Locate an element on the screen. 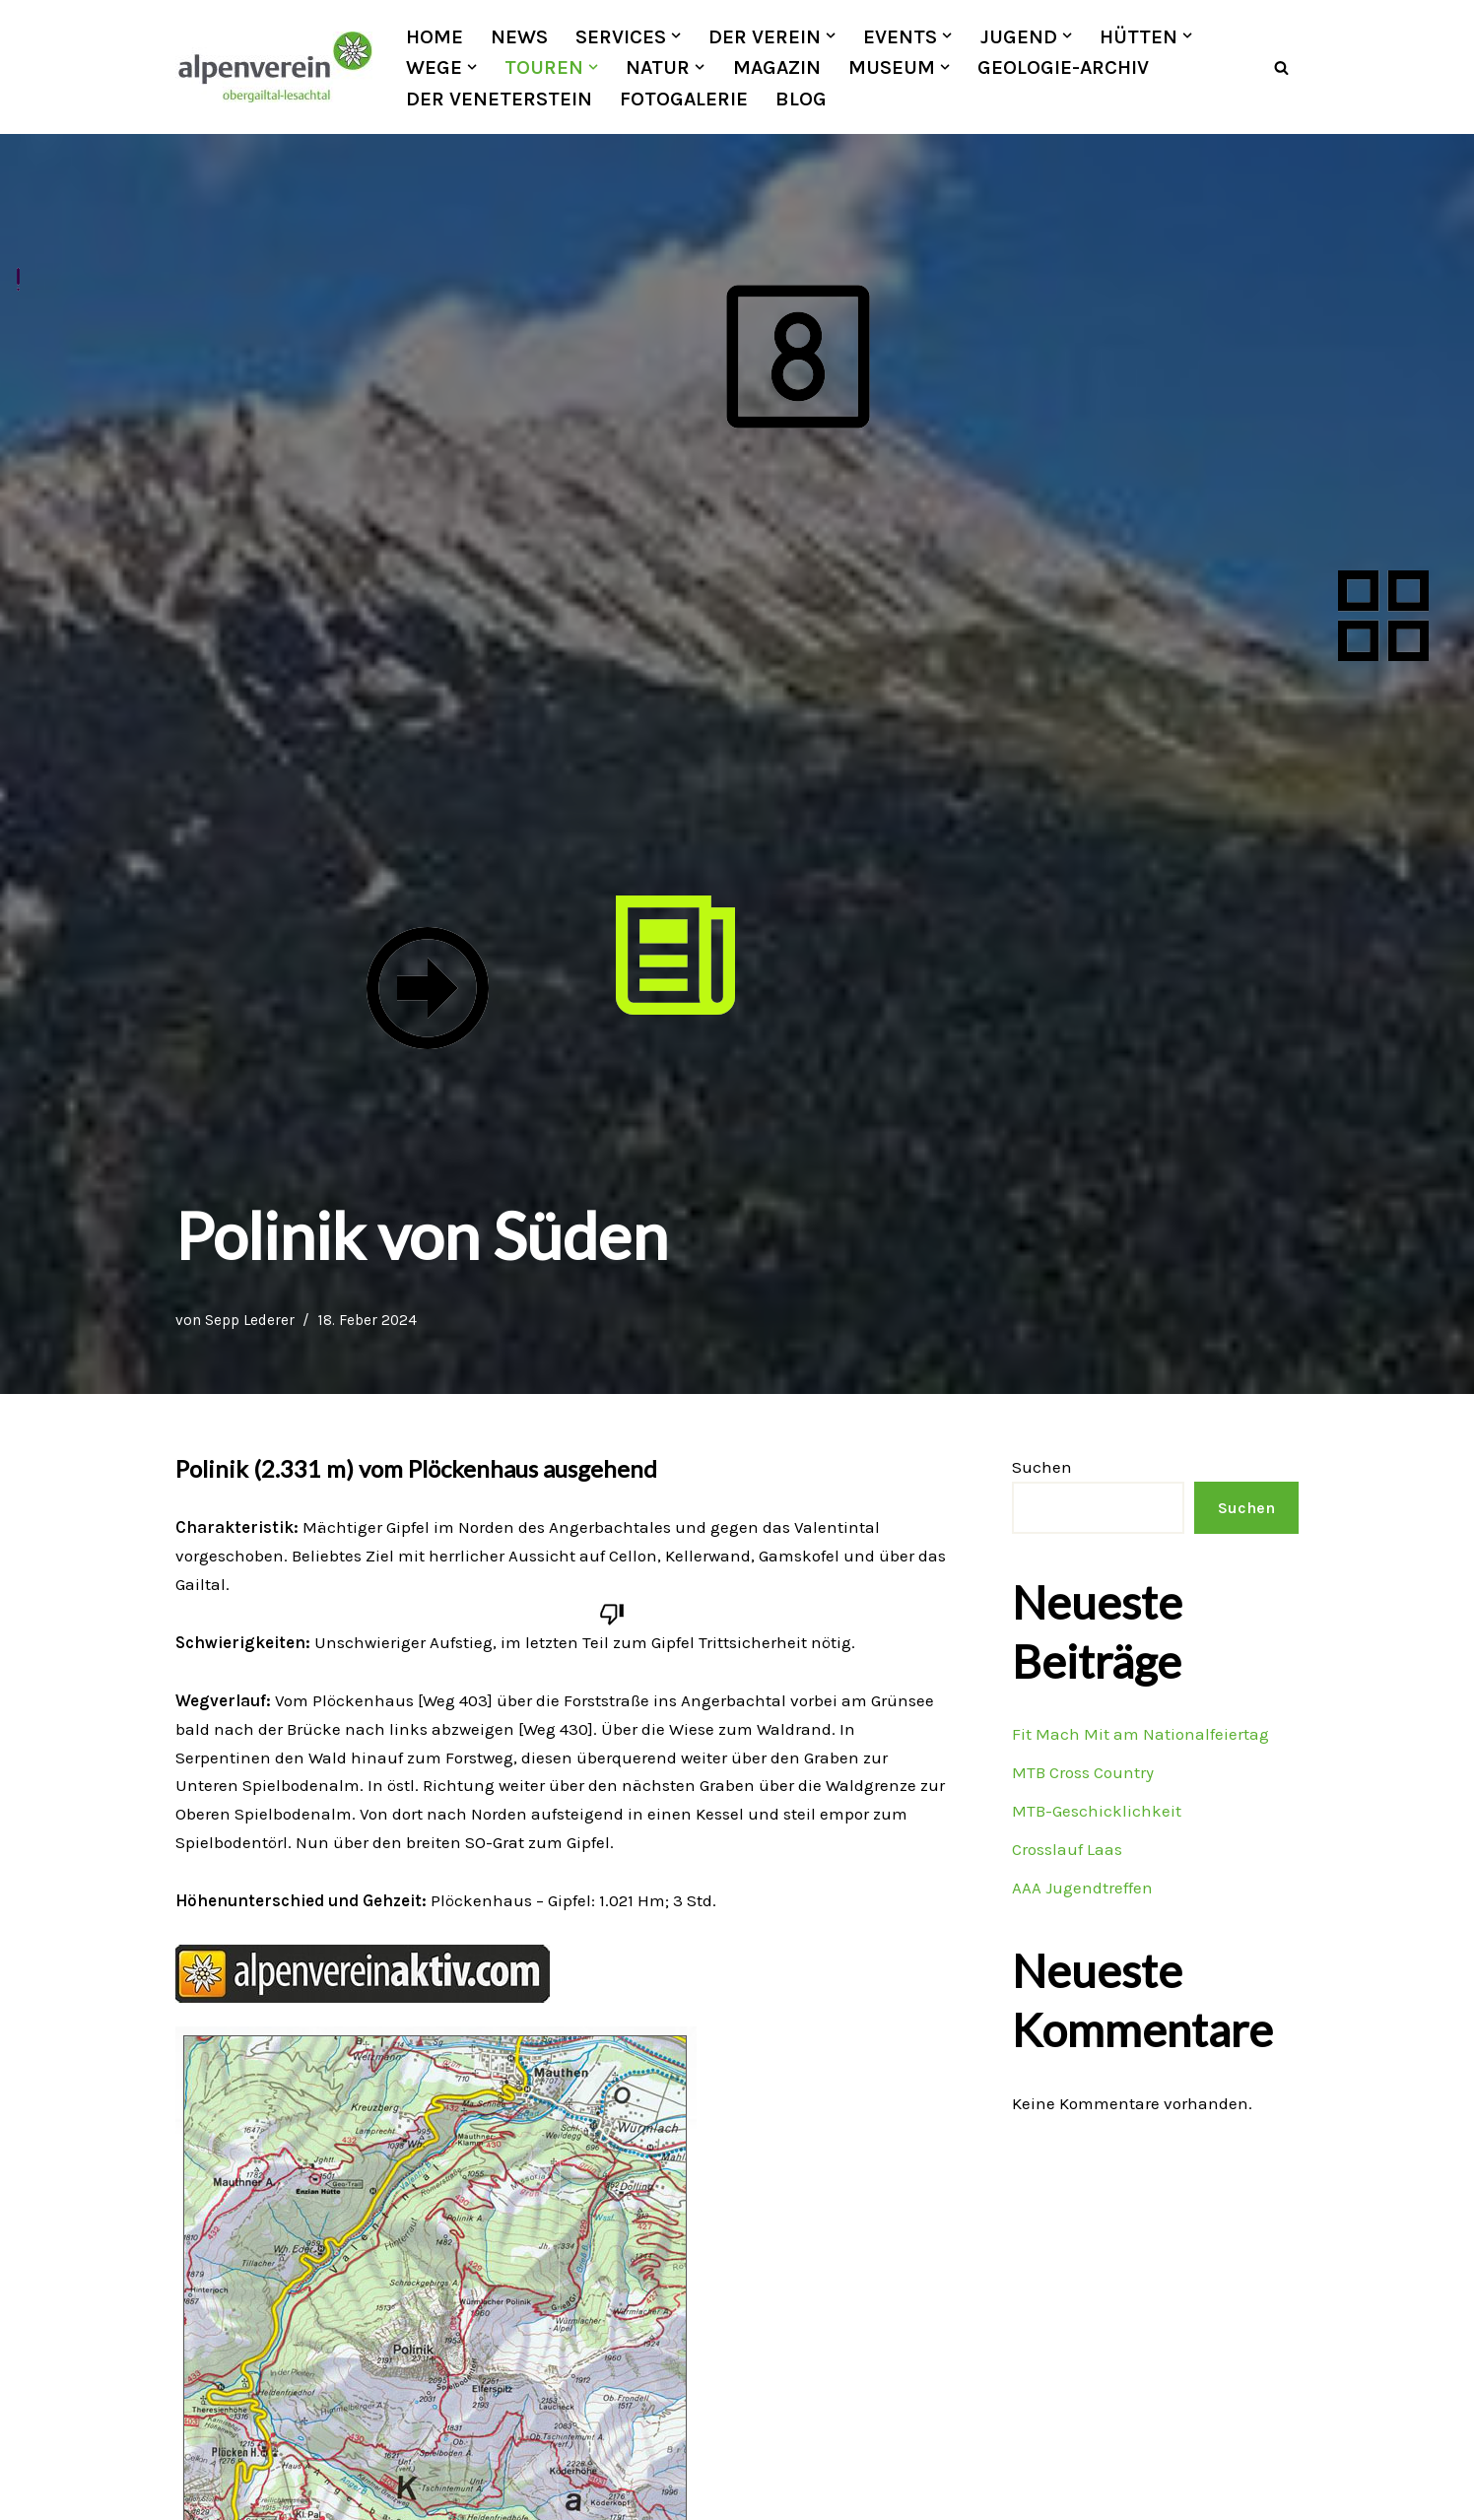  navigate to the next item or screen is located at coordinates (428, 988).